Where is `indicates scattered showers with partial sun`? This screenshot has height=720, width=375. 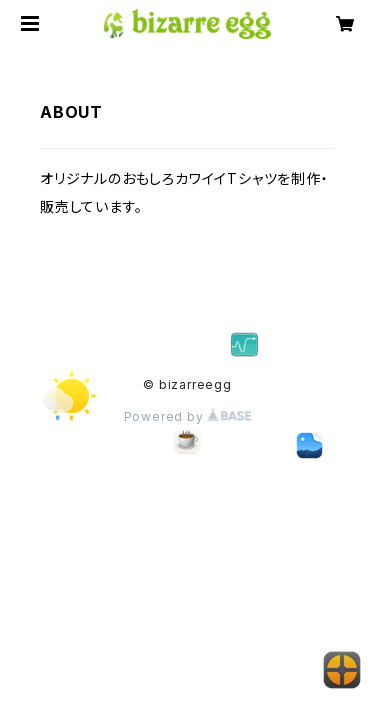
indicates scattered showers with partial sun is located at coordinates (69, 396).